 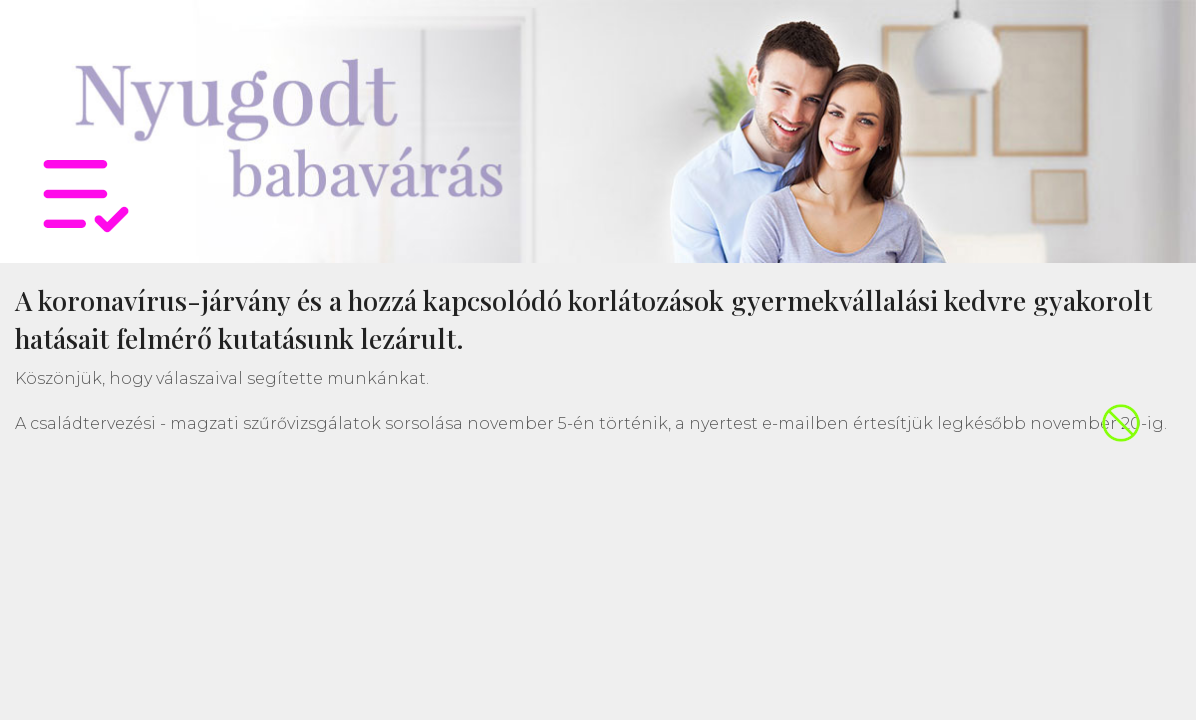 What do you see at coordinates (1121, 423) in the screenshot?
I see `indicates a blocked or prohibited action` at bounding box center [1121, 423].